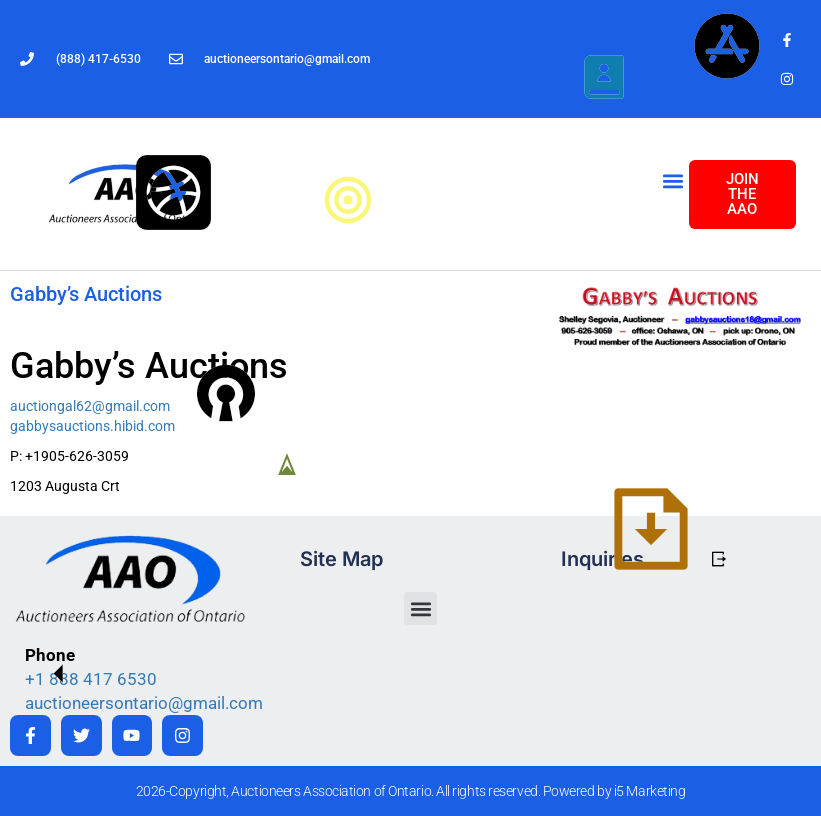 The height and width of the screenshot is (816, 821). I want to click on link to dribbble profile, so click(173, 192).